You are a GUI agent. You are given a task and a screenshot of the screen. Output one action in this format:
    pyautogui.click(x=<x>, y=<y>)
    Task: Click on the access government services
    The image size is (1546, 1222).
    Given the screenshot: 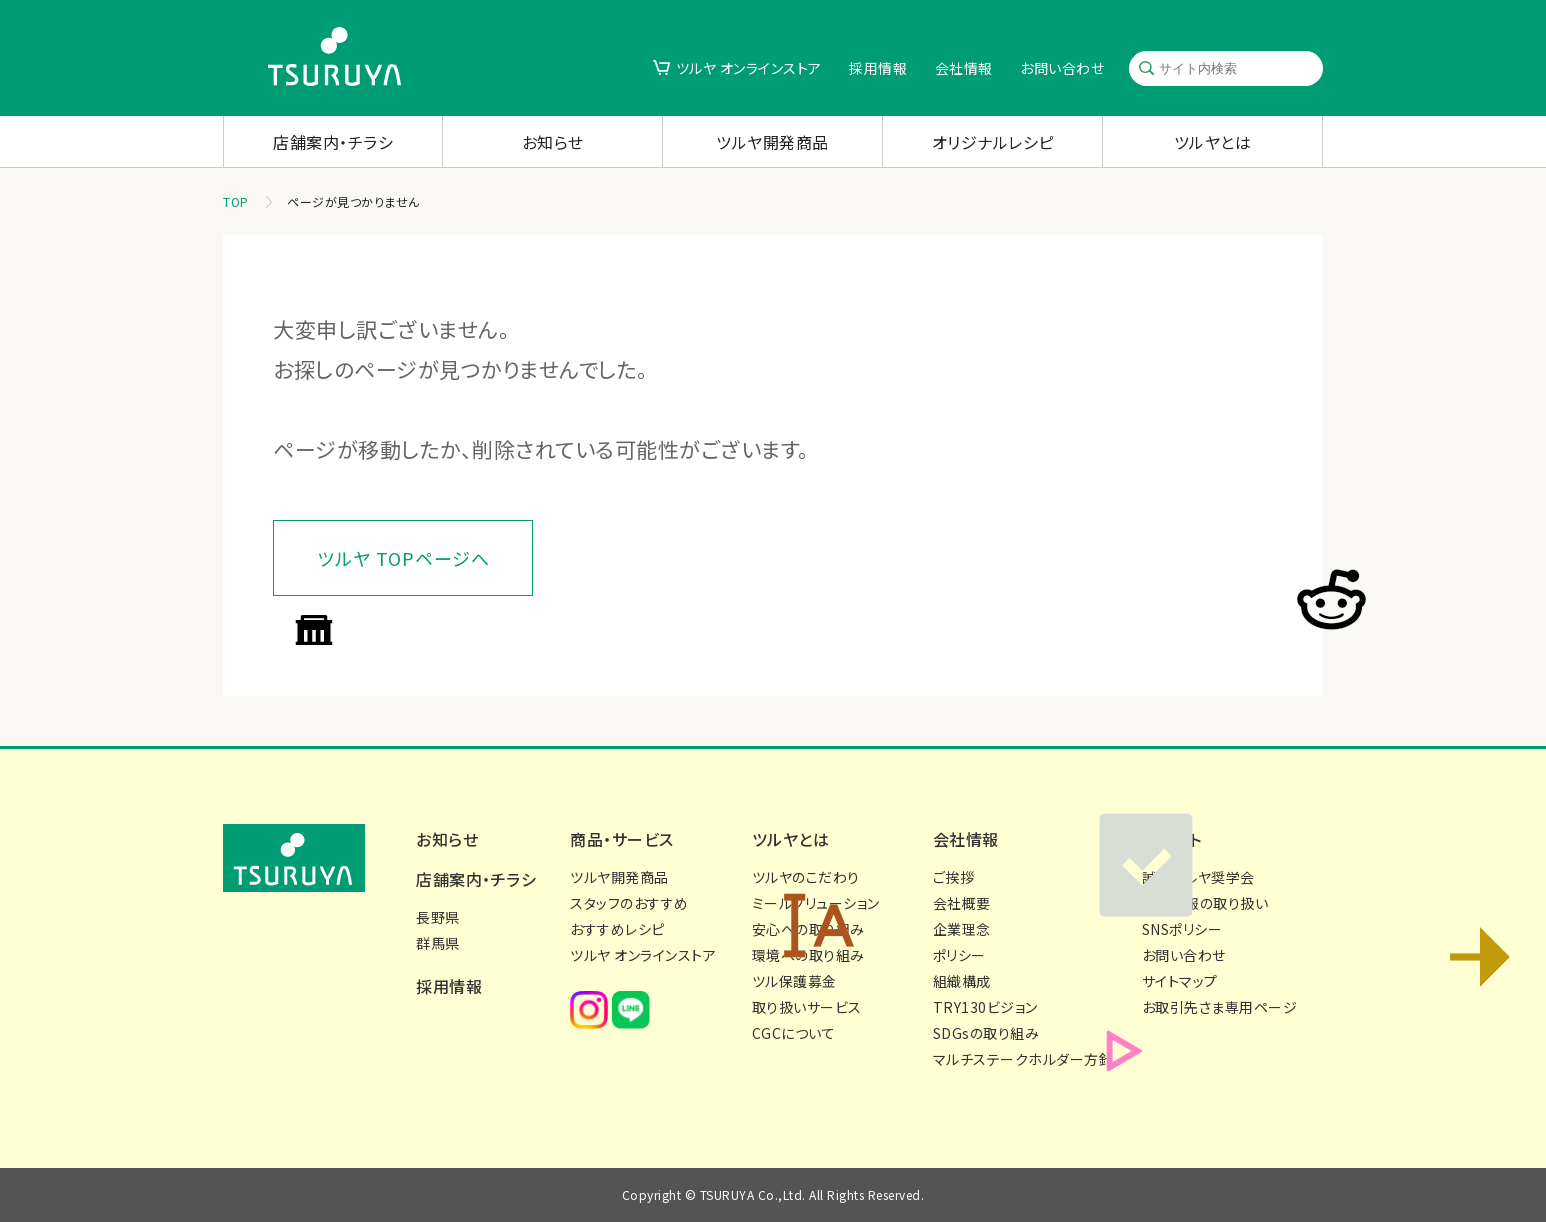 What is the action you would take?
    pyautogui.click(x=314, y=630)
    